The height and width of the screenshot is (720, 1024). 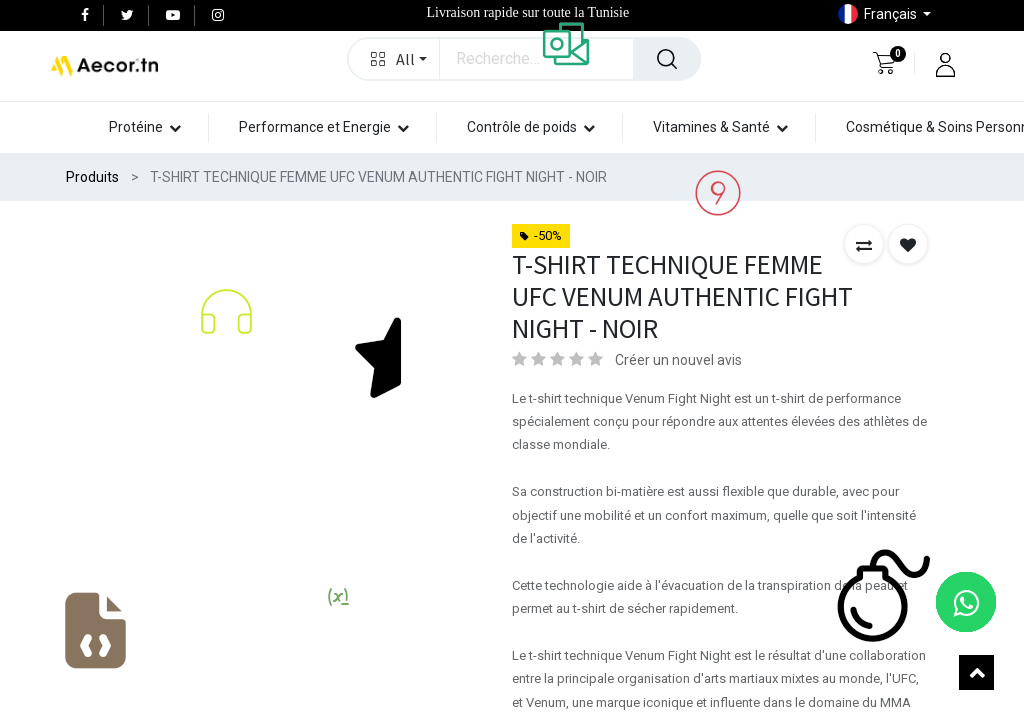 What do you see at coordinates (95, 630) in the screenshot?
I see `view source code file` at bounding box center [95, 630].